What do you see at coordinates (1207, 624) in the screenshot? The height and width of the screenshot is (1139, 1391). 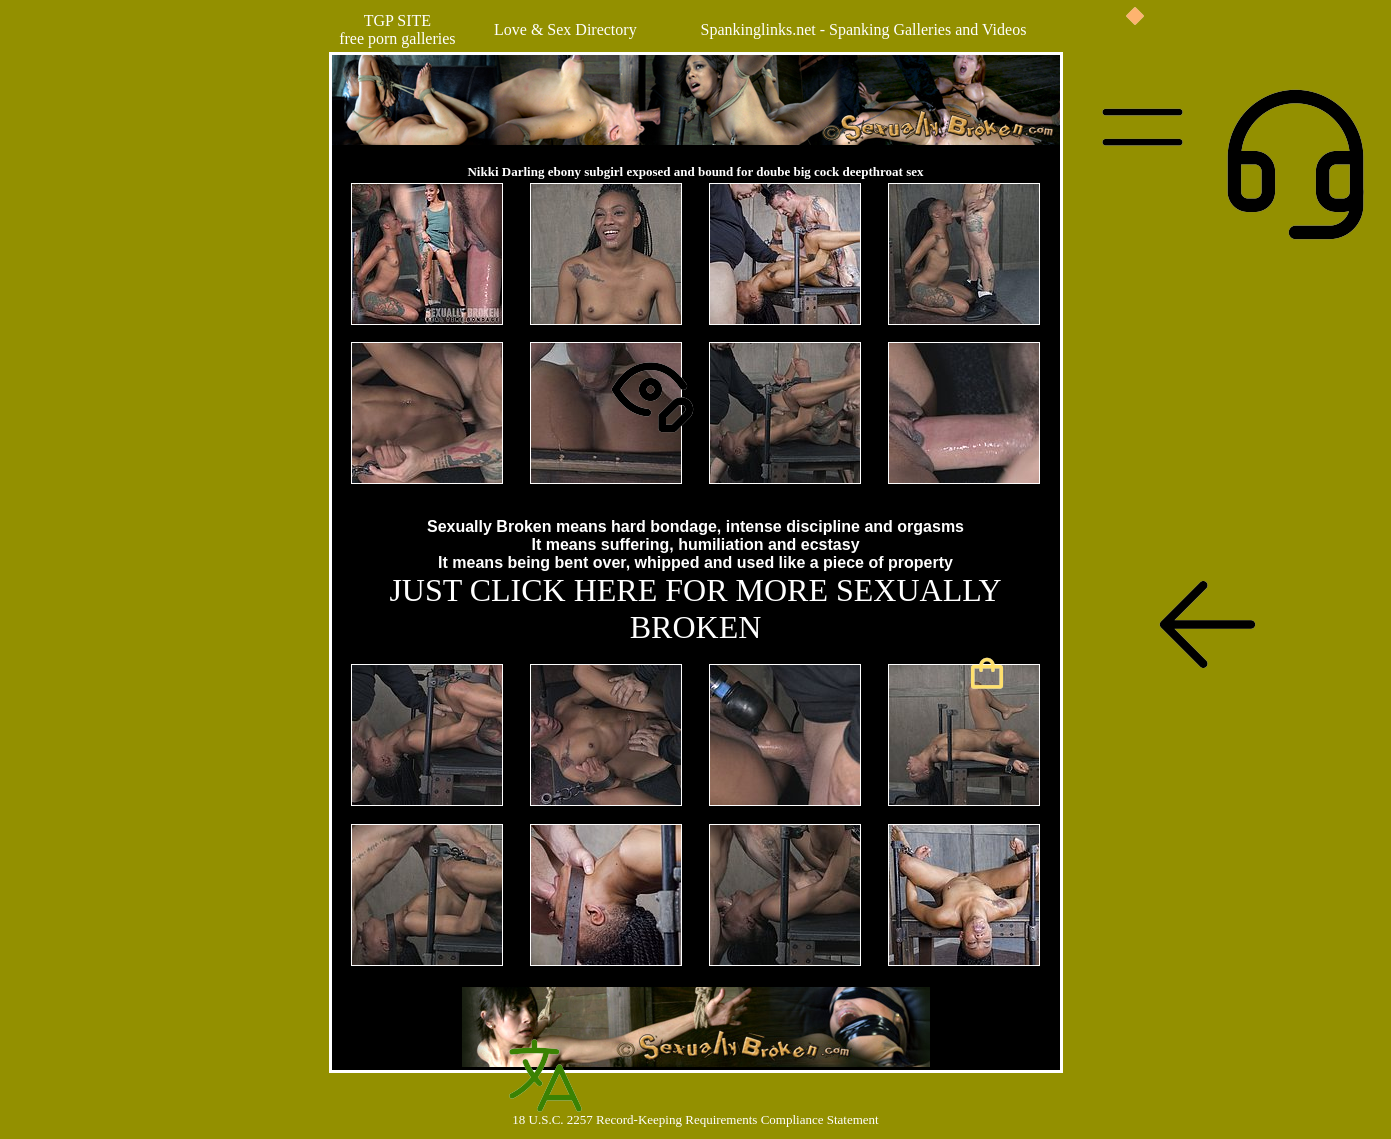 I see `go back to the previous screen` at bounding box center [1207, 624].